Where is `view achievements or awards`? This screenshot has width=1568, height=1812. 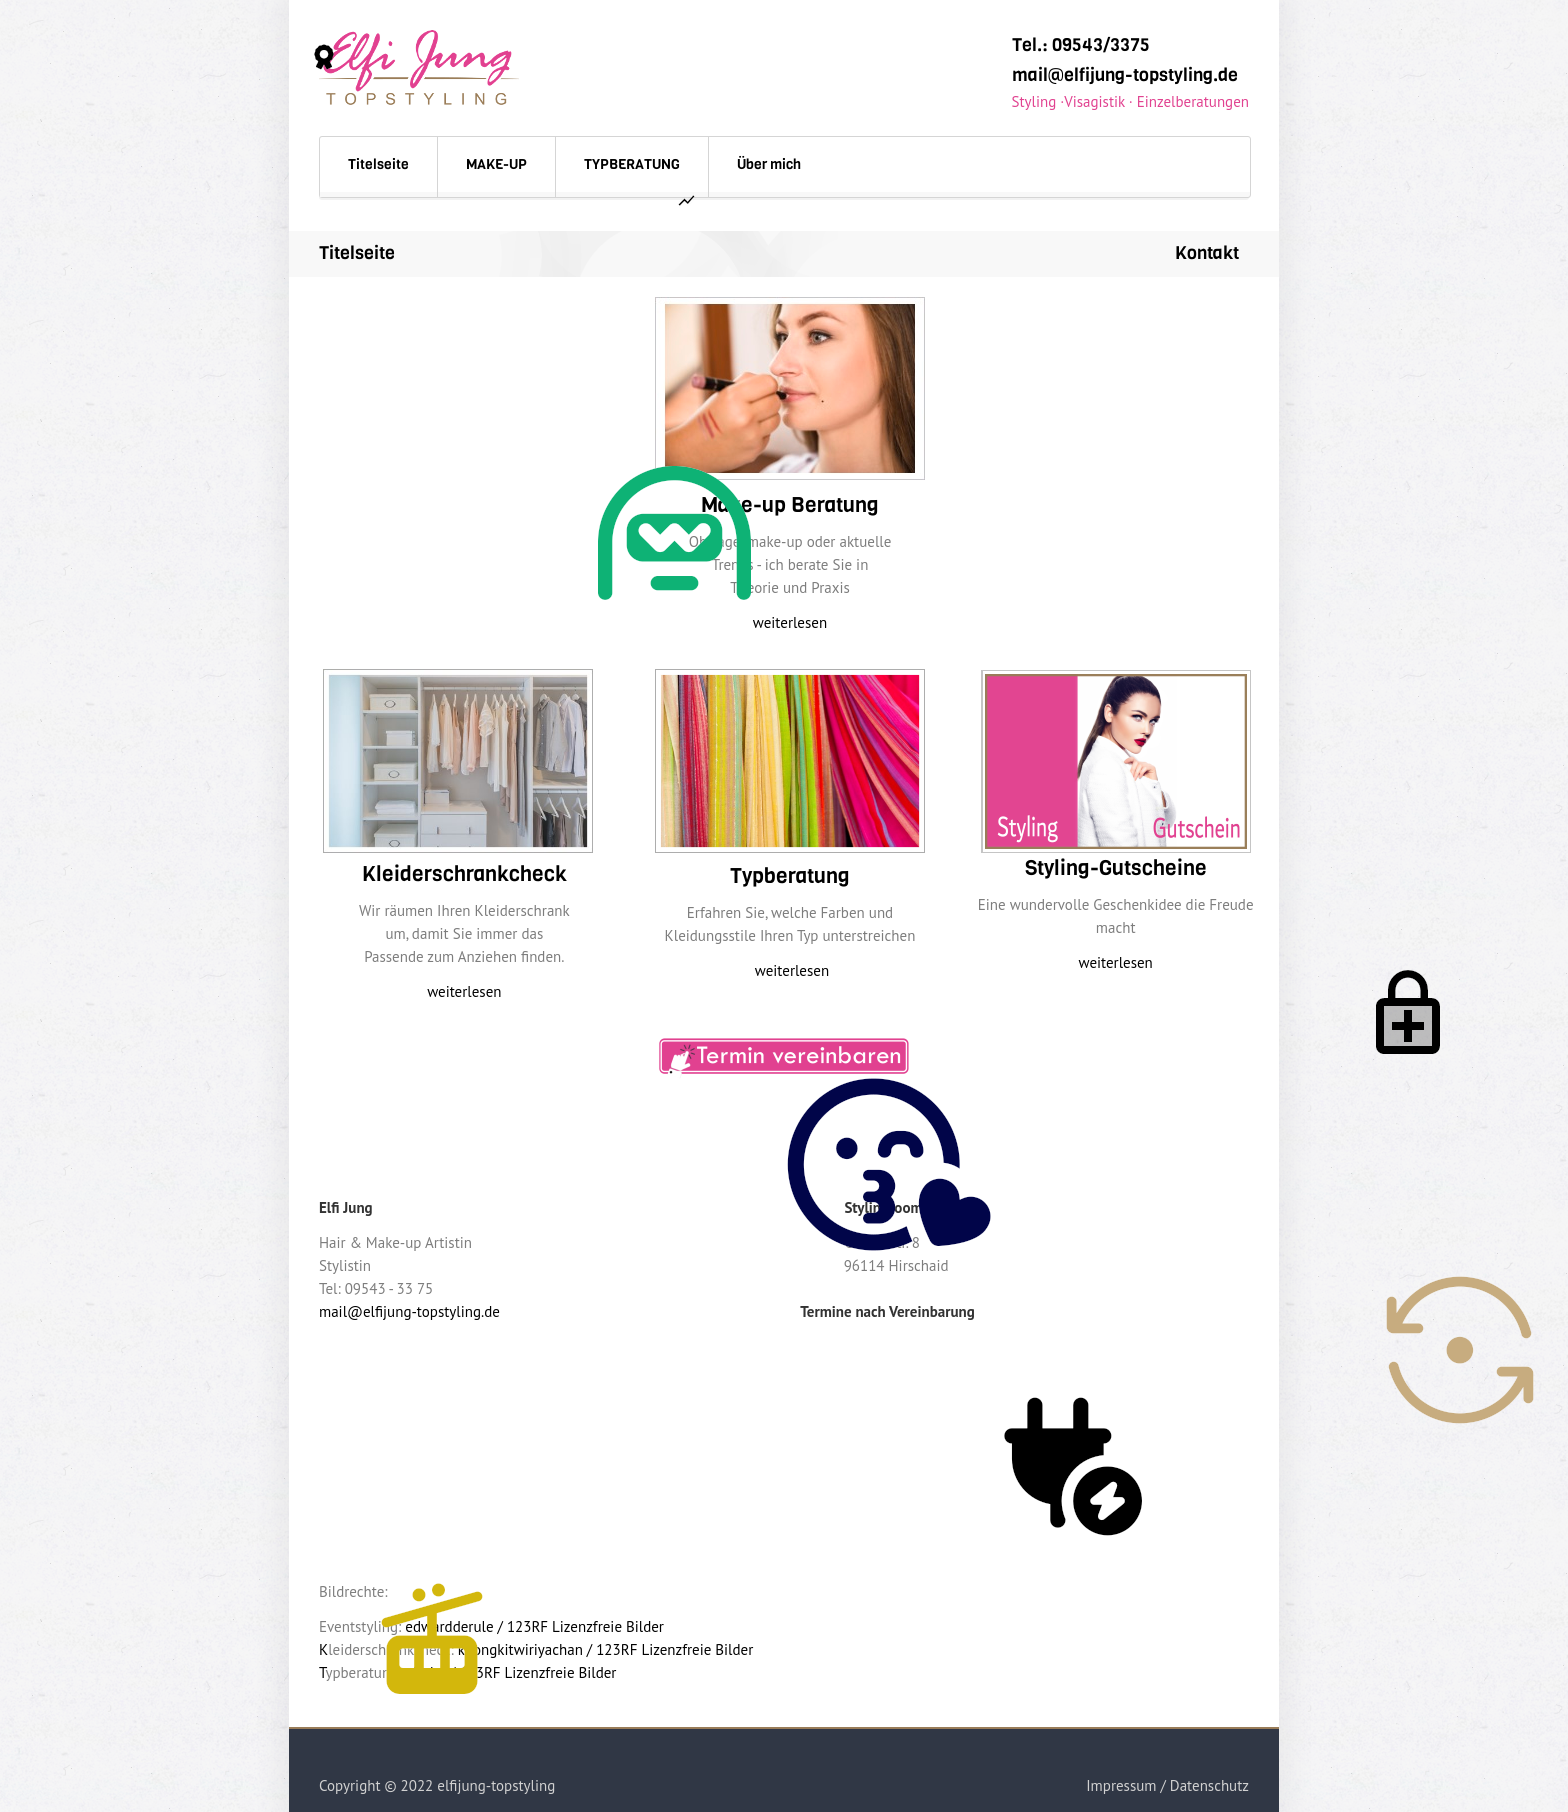 view achievements or awards is located at coordinates (324, 57).